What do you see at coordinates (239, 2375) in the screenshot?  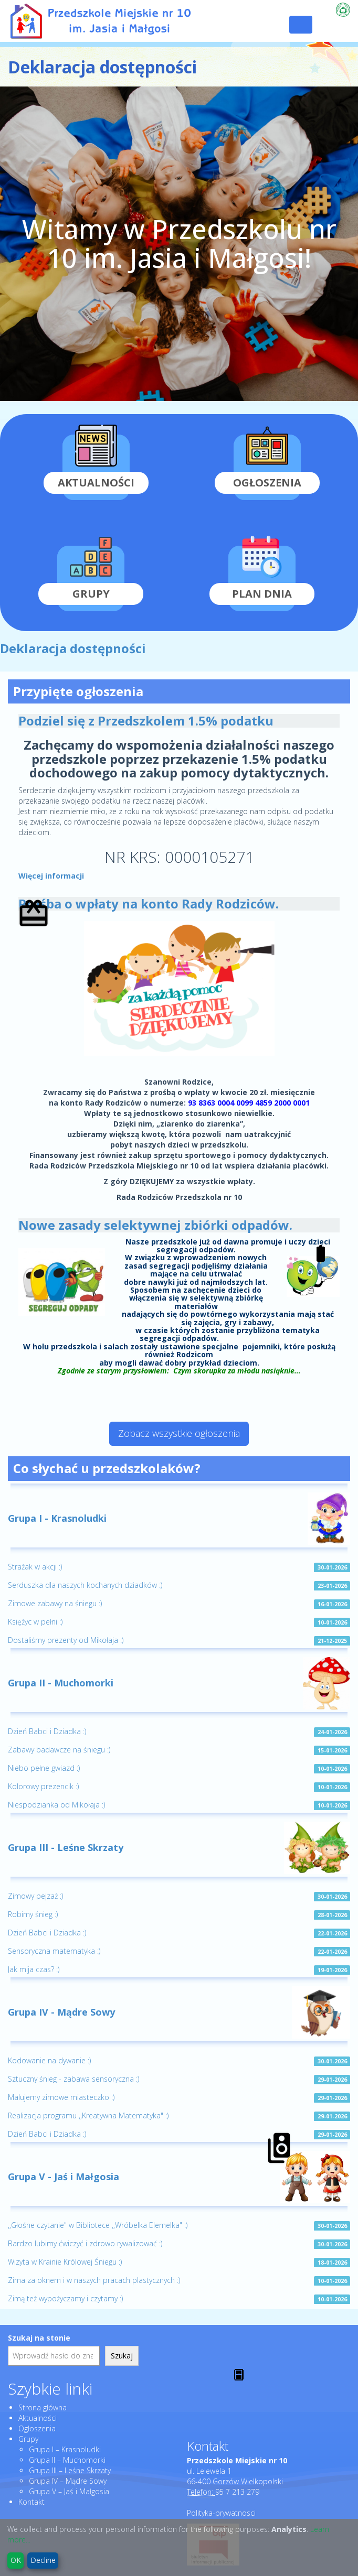 I see `view window sensor status` at bounding box center [239, 2375].